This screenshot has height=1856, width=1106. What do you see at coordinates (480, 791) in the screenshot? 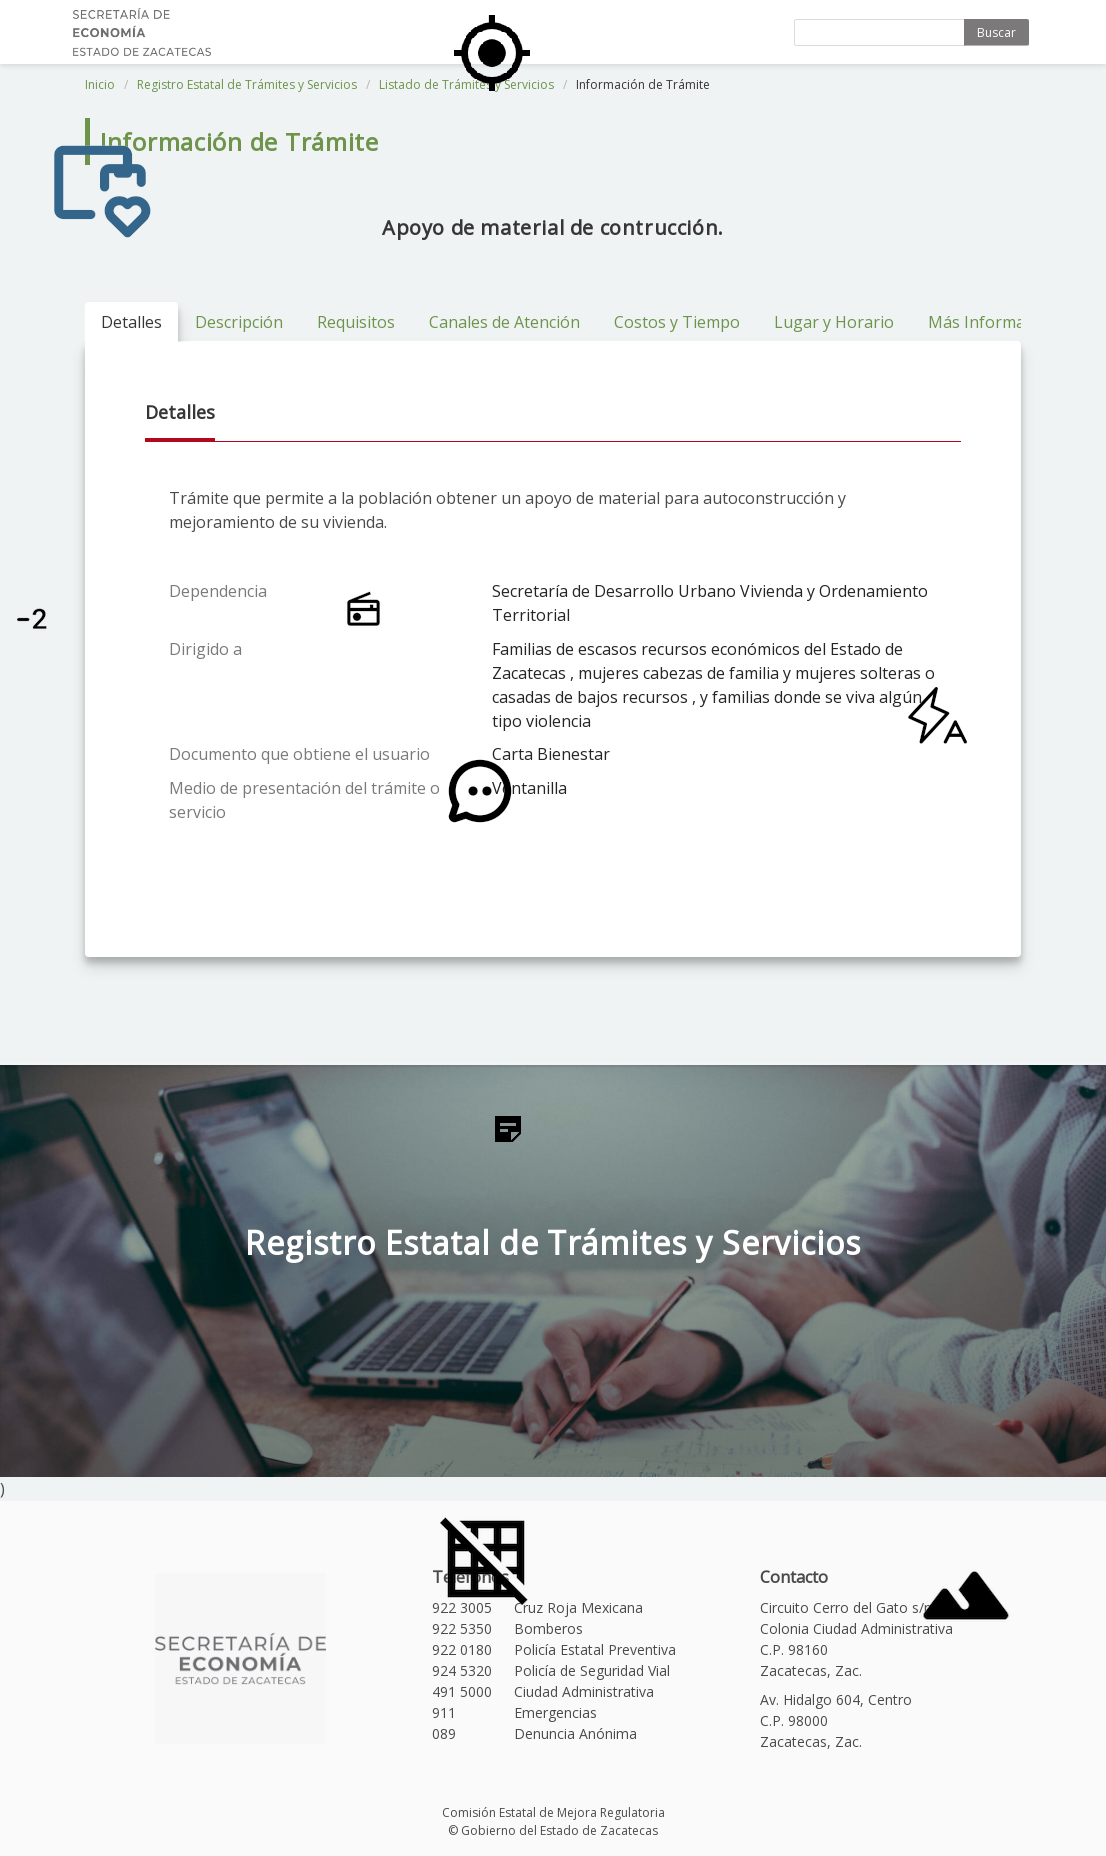
I see `open messaging or chat` at bounding box center [480, 791].